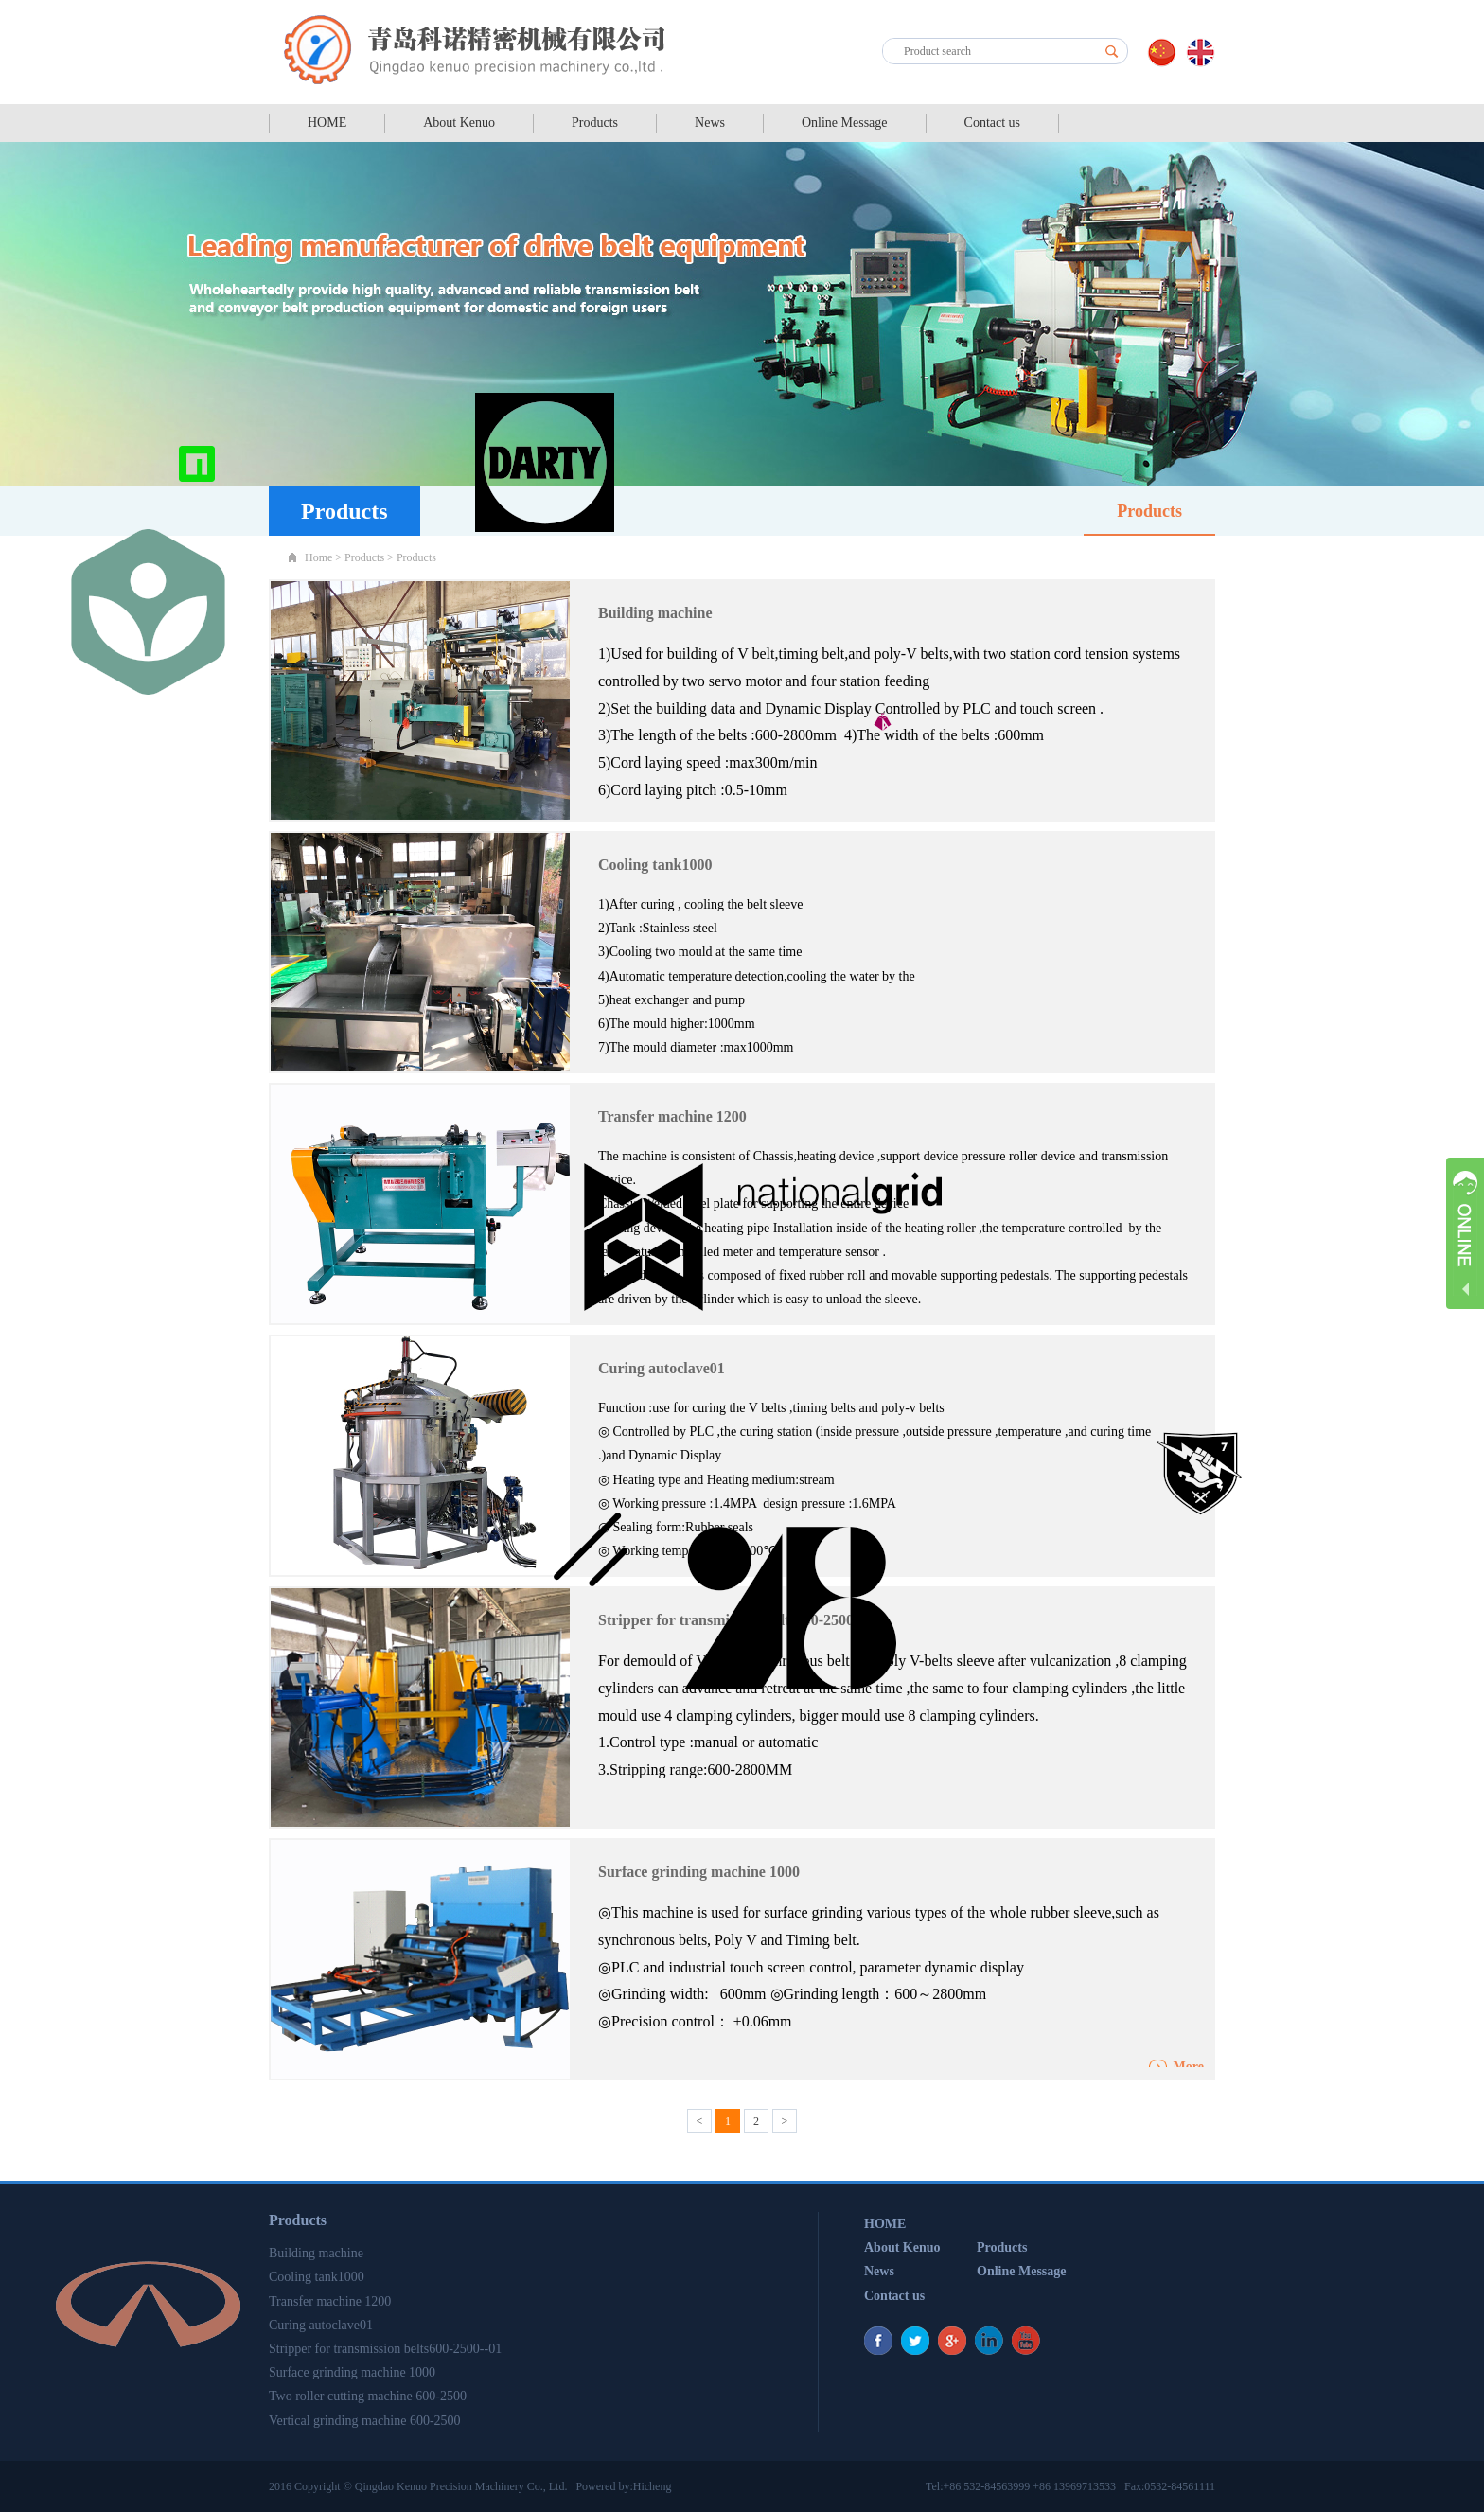 The height and width of the screenshot is (2512, 1484). I want to click on national grid company logo, so click(839, 1193).